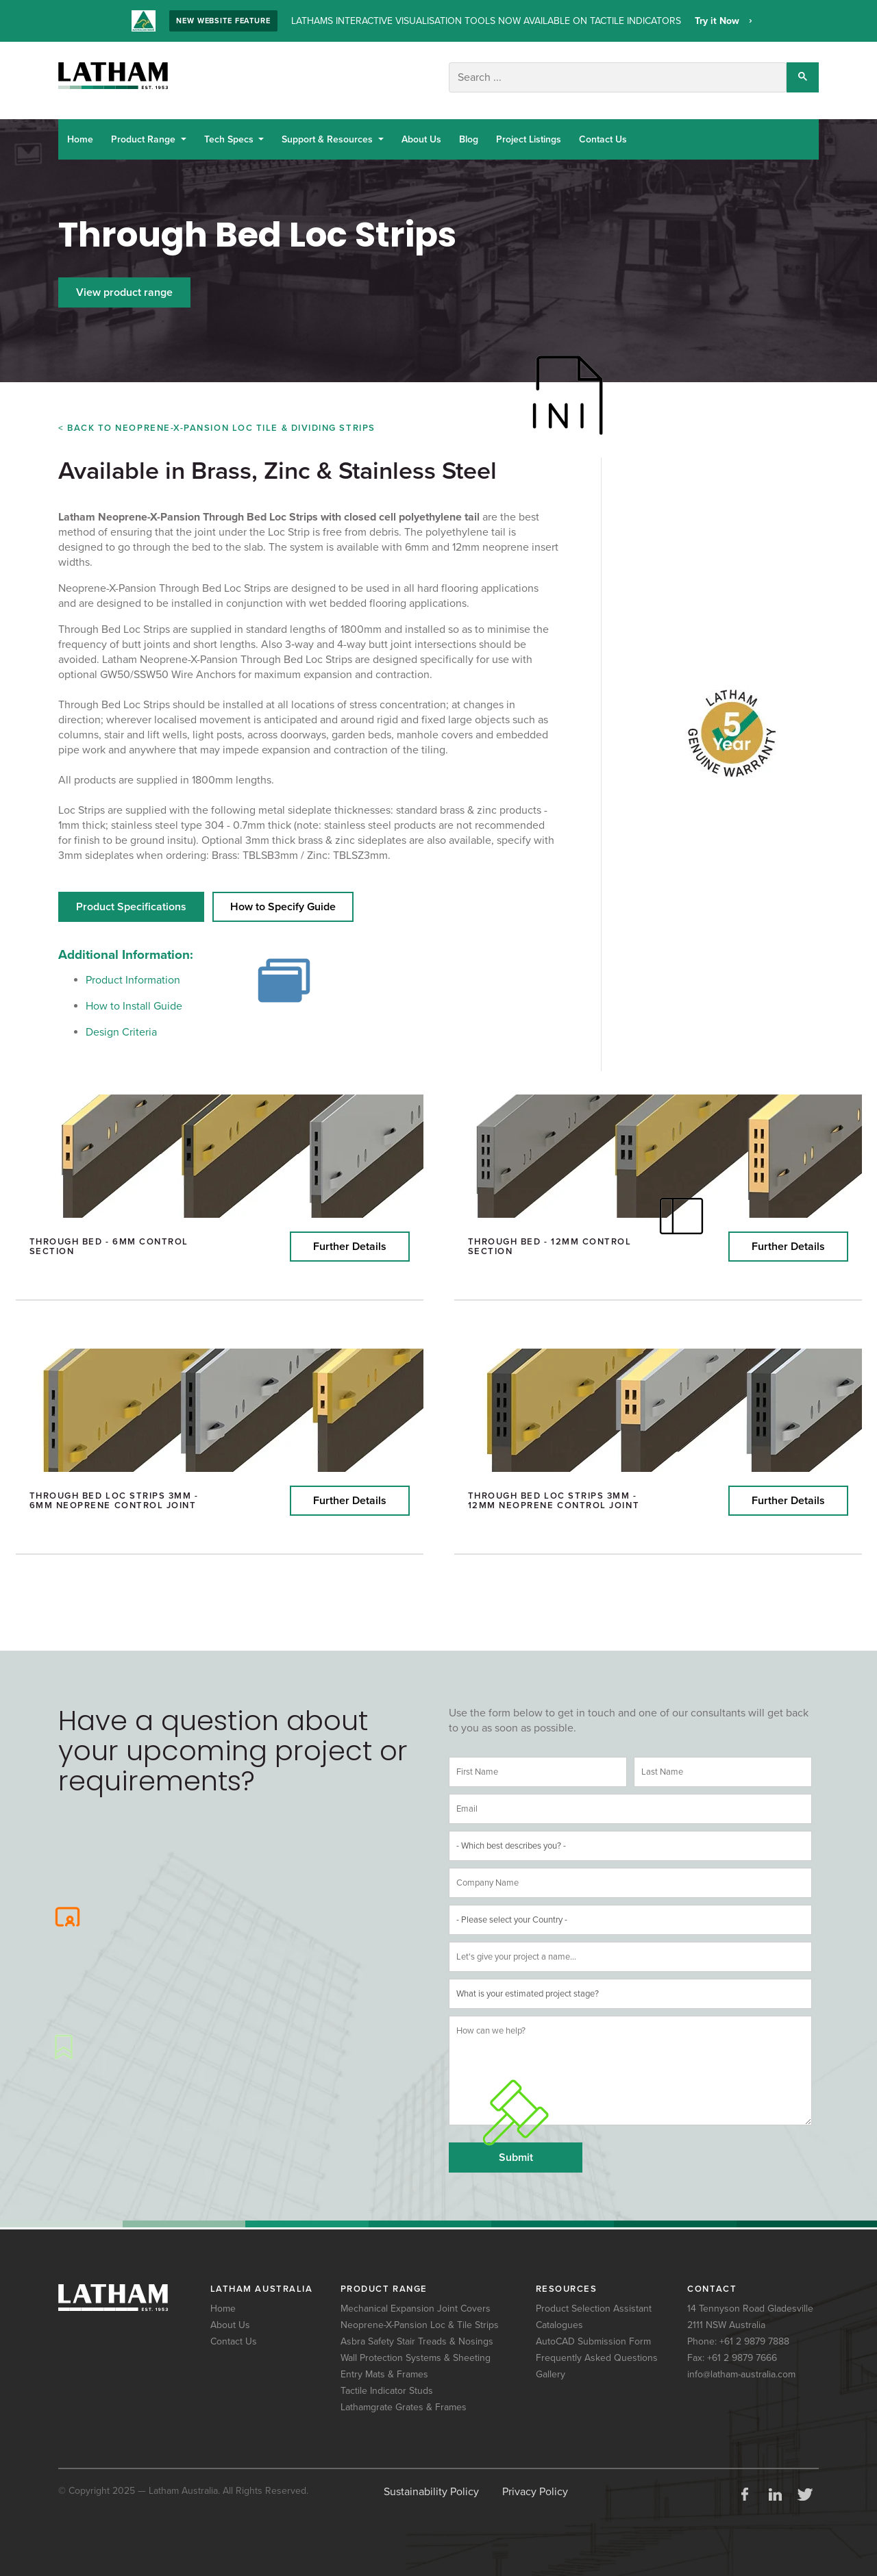 Image resolution: width=877 pixels, height=2576 pixels. Describe the element at coordinates (67, 1916) in the screenshot. I see `access teaching or presentation tools` at that location.